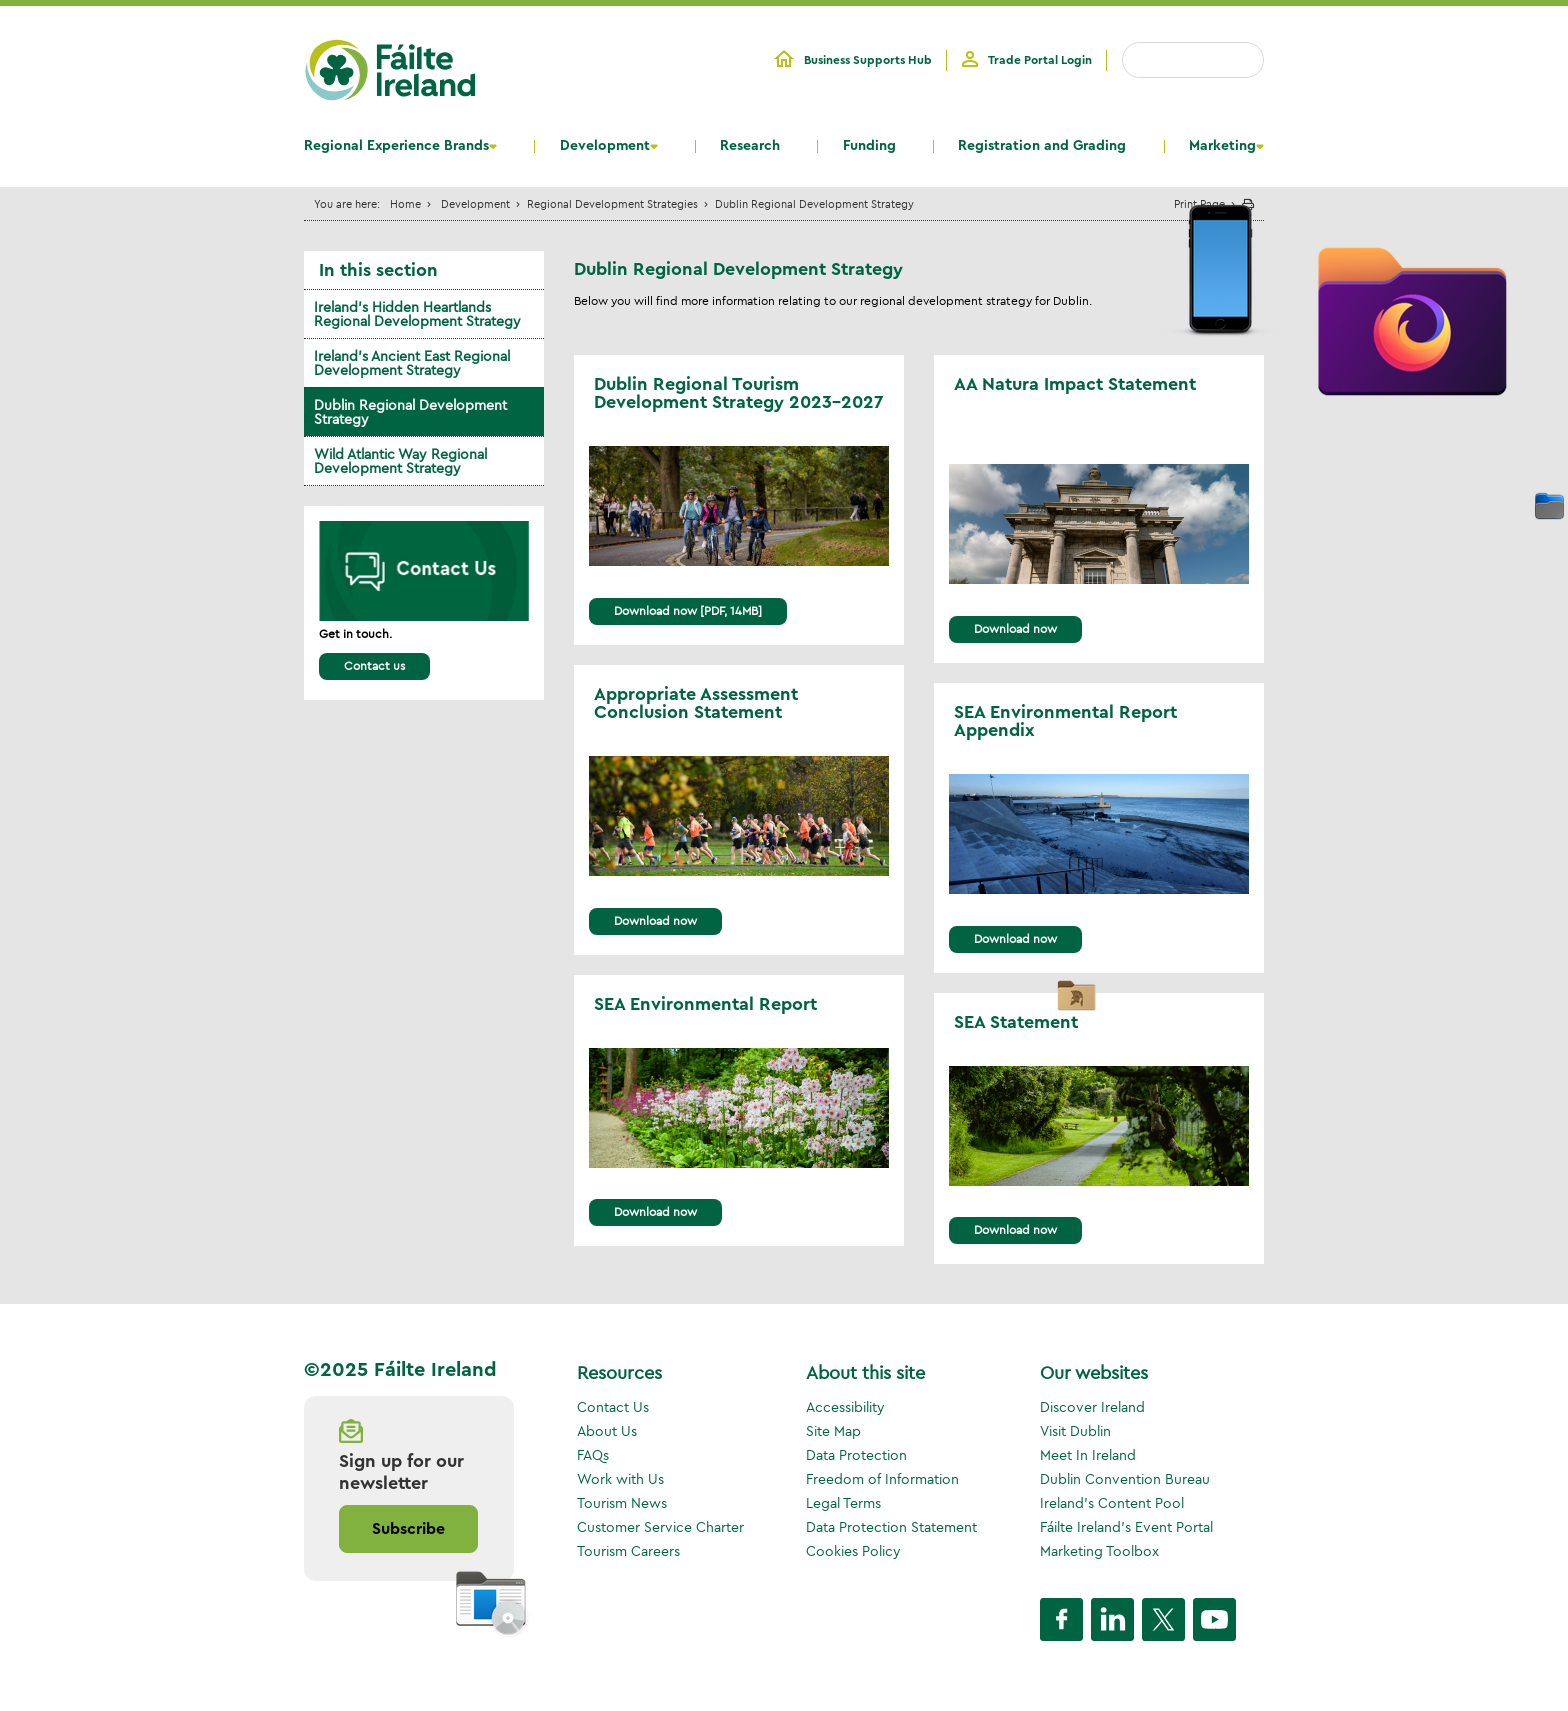 Image resolution: width=1568 pixels, height=1711 pixels. I want to click on drop files here to move them into this folder, so click(1549, 505).